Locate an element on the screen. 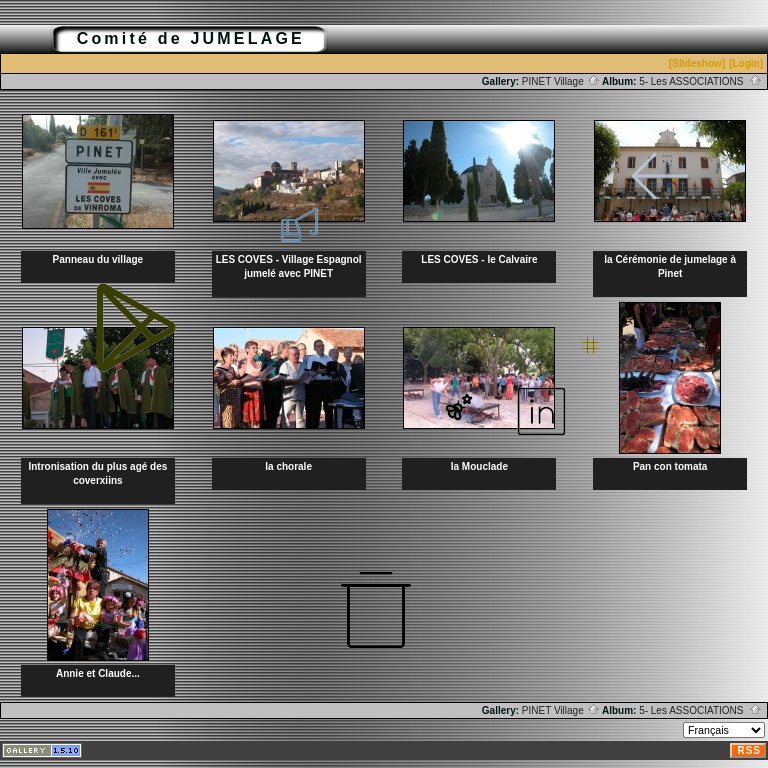 The width and height of the screenshot is (768, 768). delete selected item is located at coordinates (376, 613).